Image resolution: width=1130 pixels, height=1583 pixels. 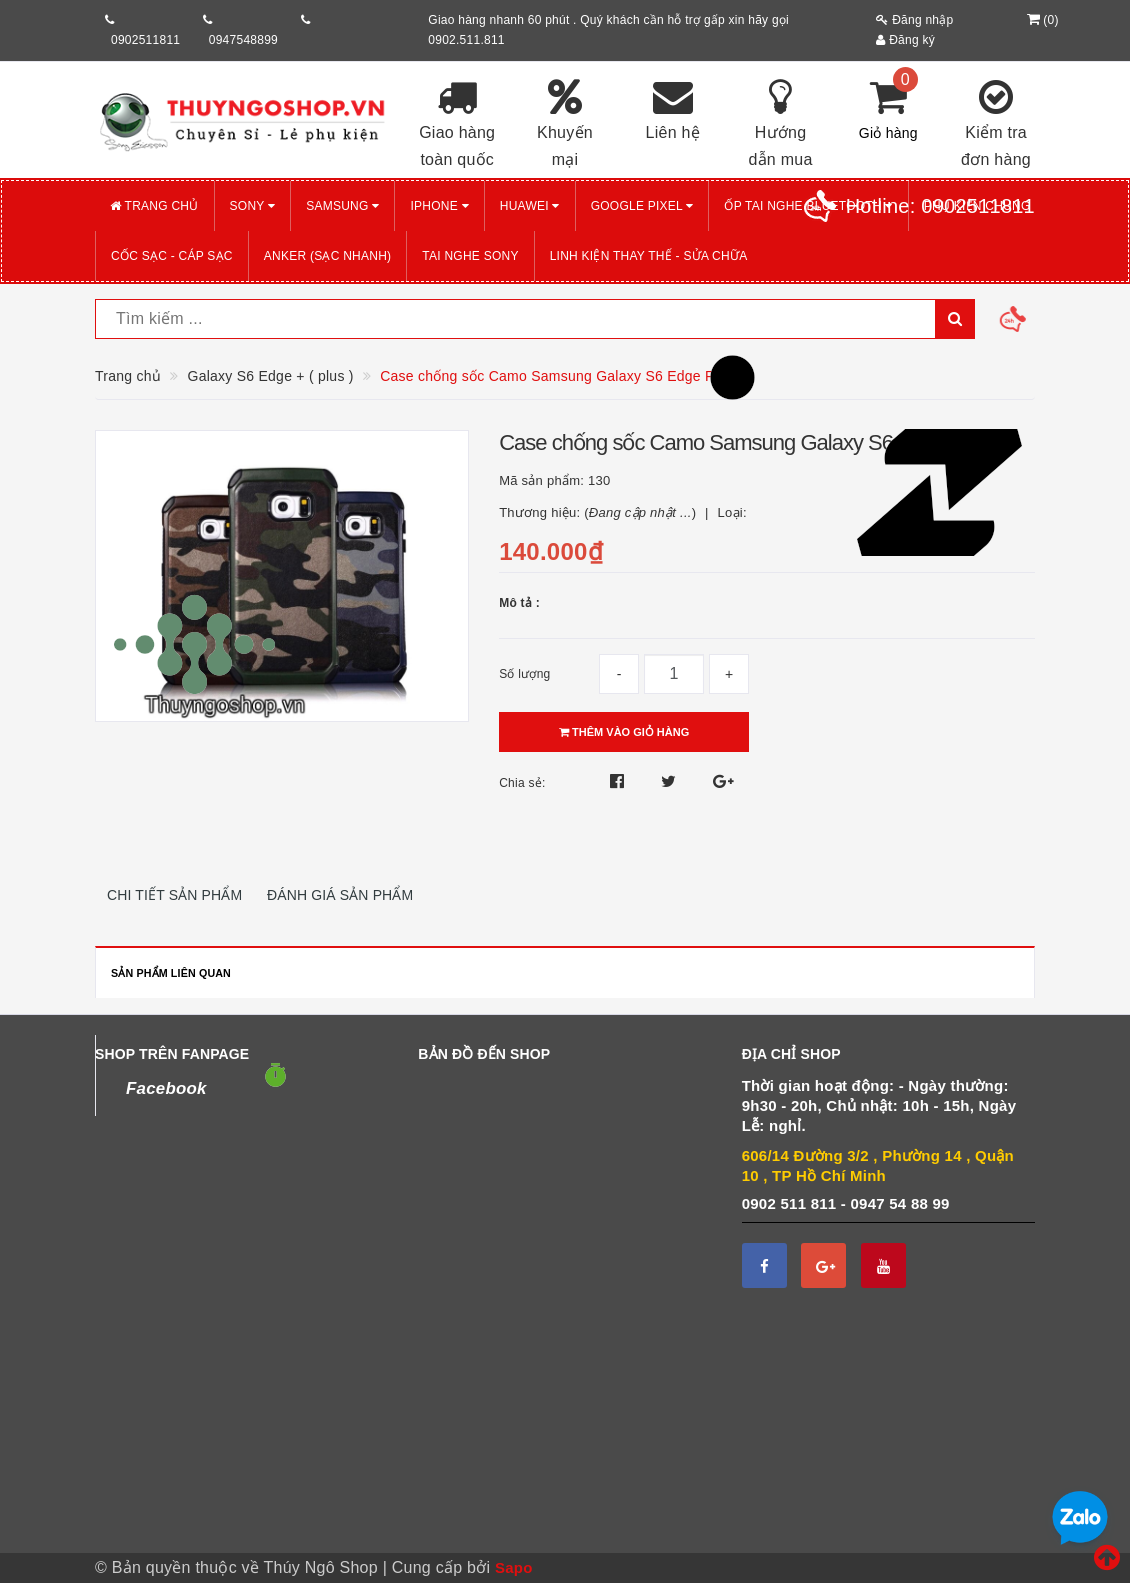 What do you see at coordinates (939, 492) in the screenshot?
I see `zincsearch logo` at bounding box center [939, 492].